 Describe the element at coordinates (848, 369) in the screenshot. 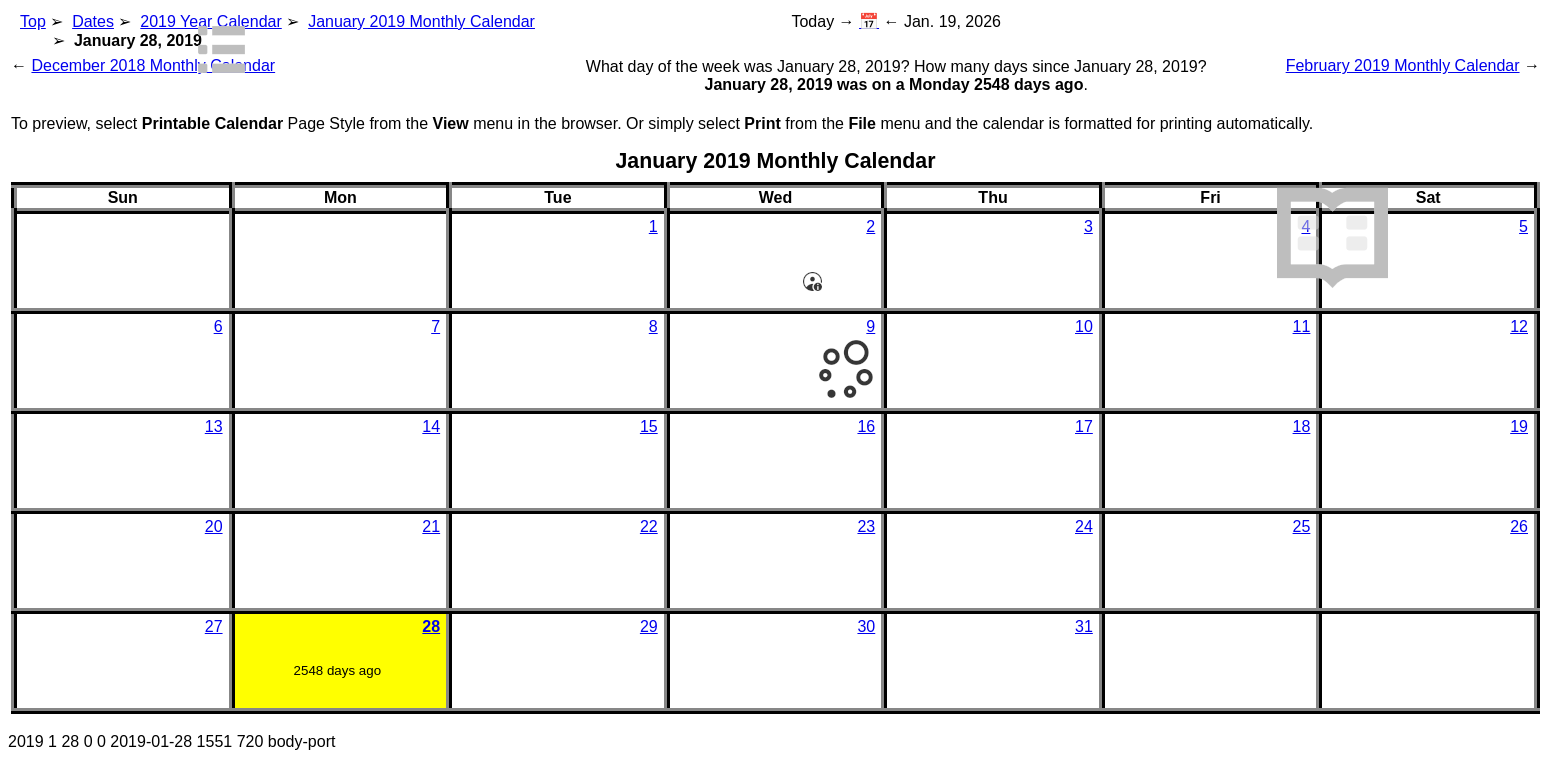

I see `open gnome pie application launcher` at that location.